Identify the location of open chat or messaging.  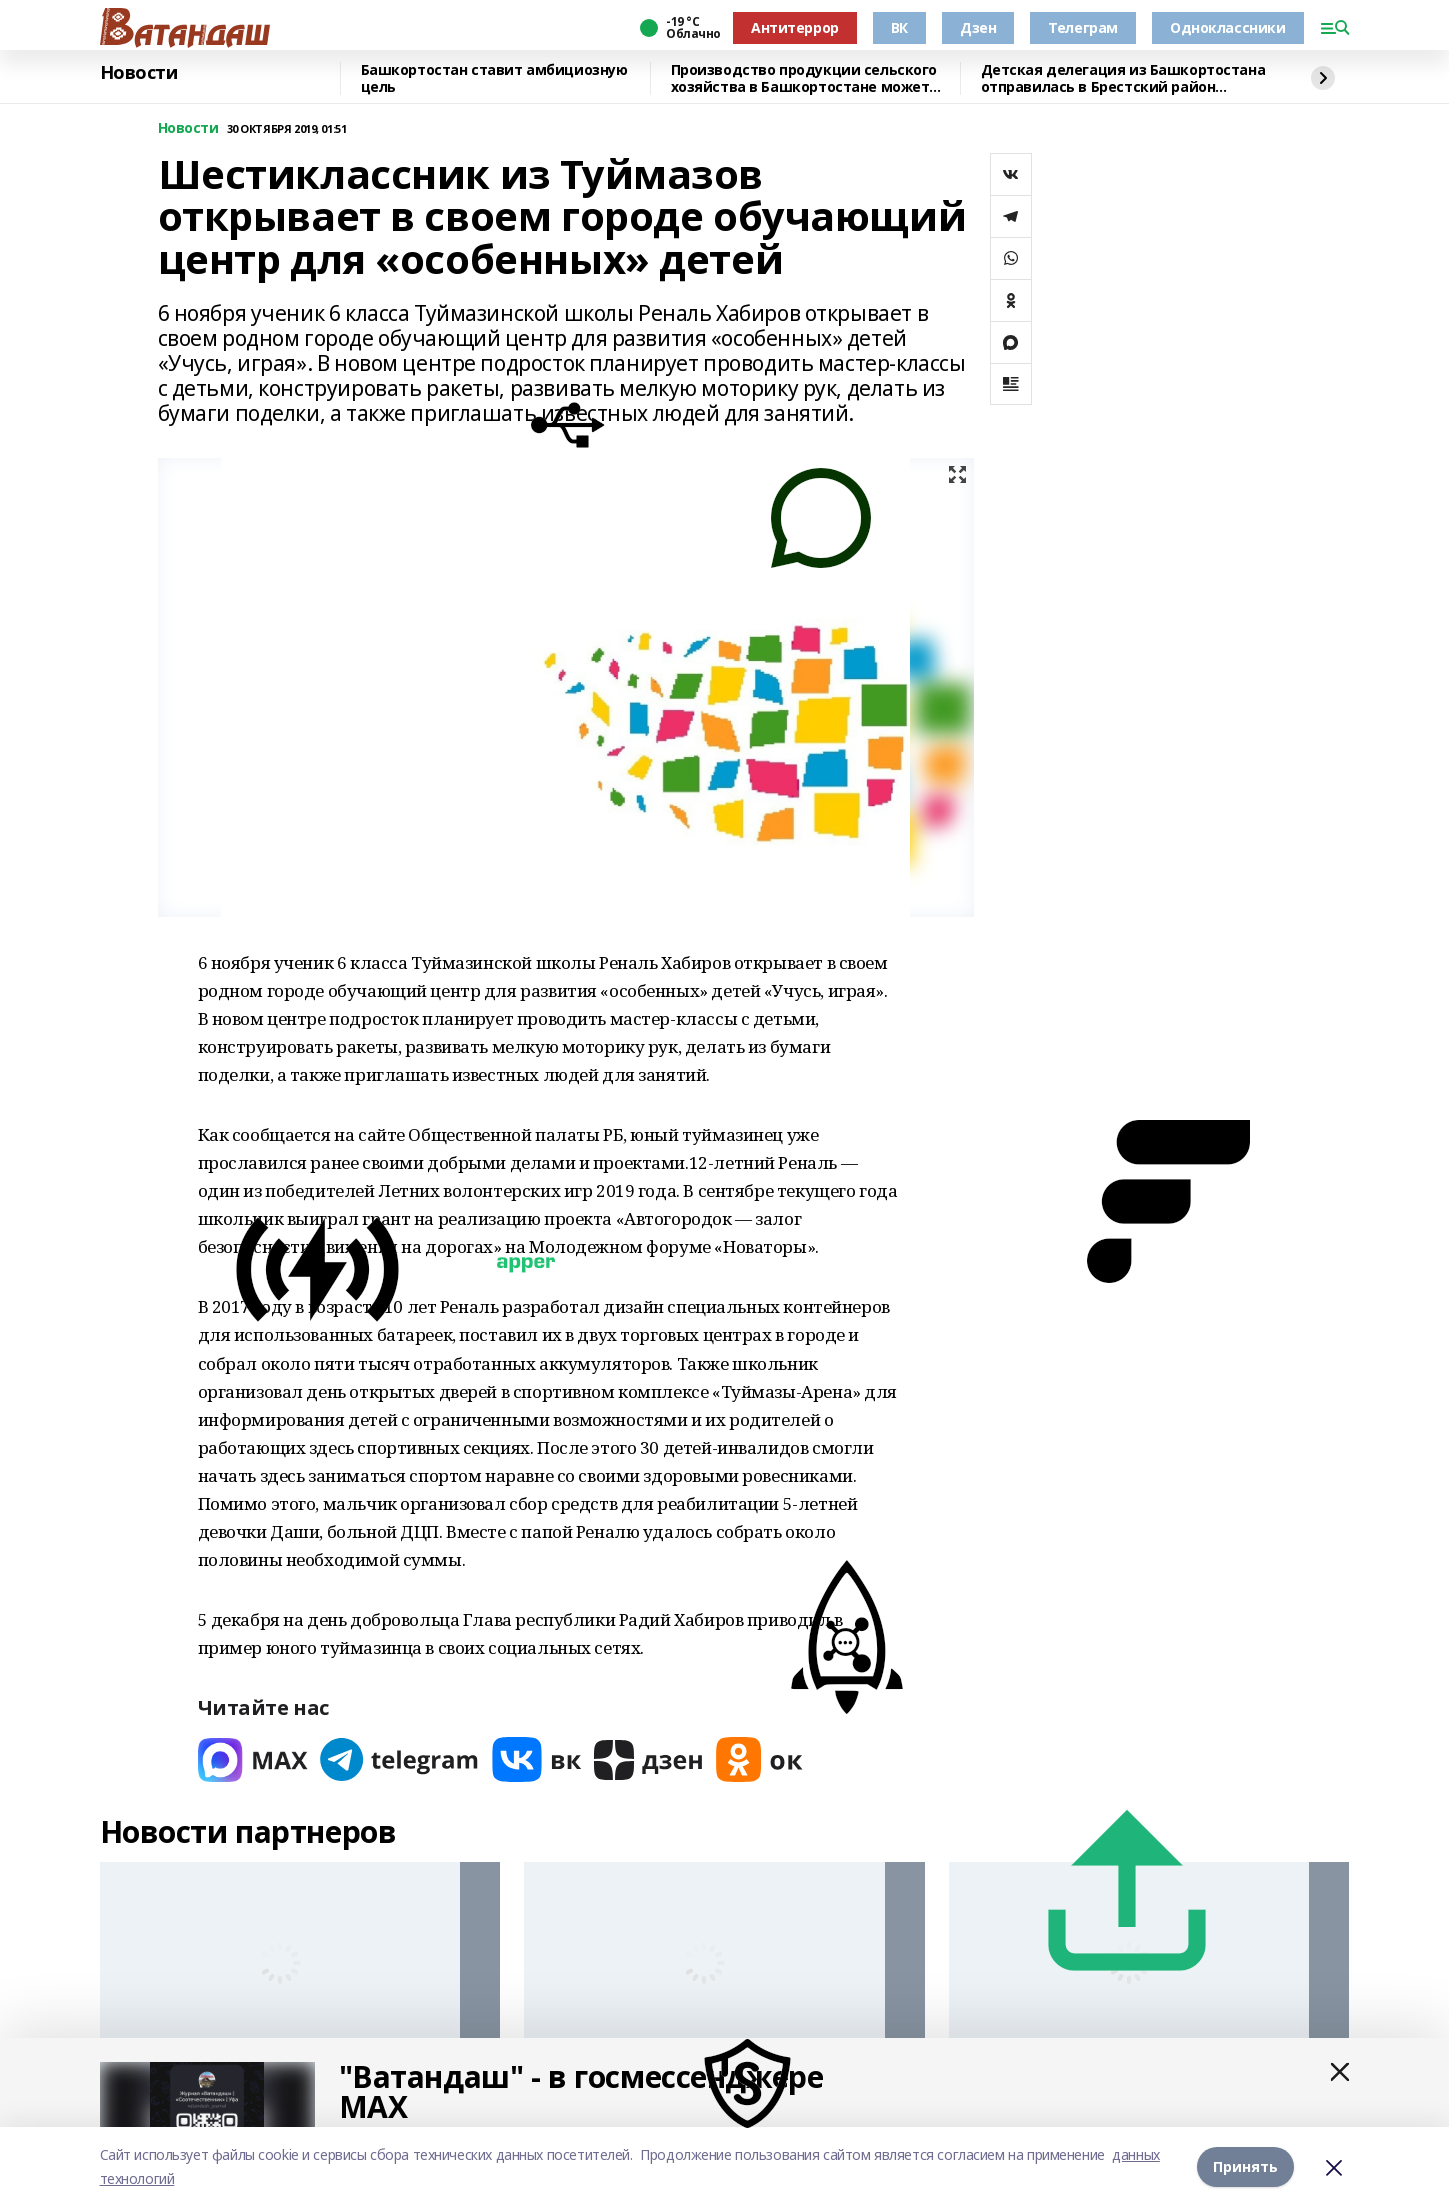
(821, 518).